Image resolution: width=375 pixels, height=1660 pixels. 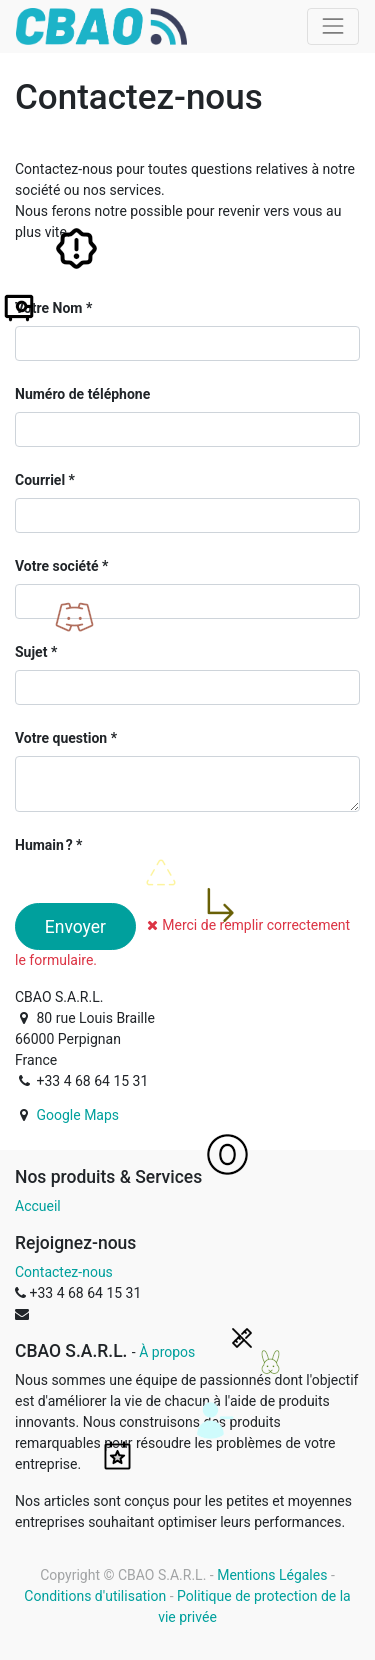 What do you see at coordinates (117, 1456) in the screenshot?
I see `view favorite or starred events` at bounding box center [117, 1456].